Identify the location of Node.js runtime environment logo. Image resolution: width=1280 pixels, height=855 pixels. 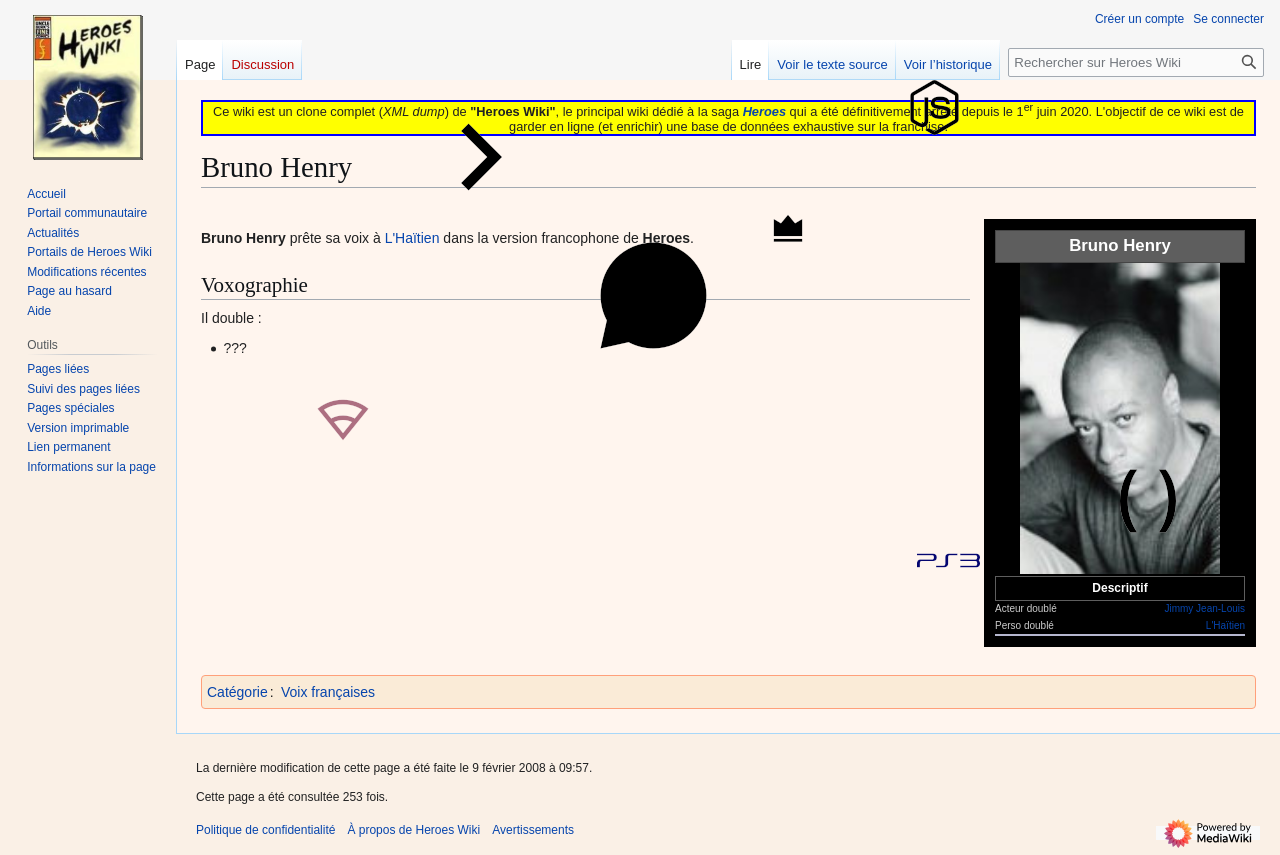
(934, 107).